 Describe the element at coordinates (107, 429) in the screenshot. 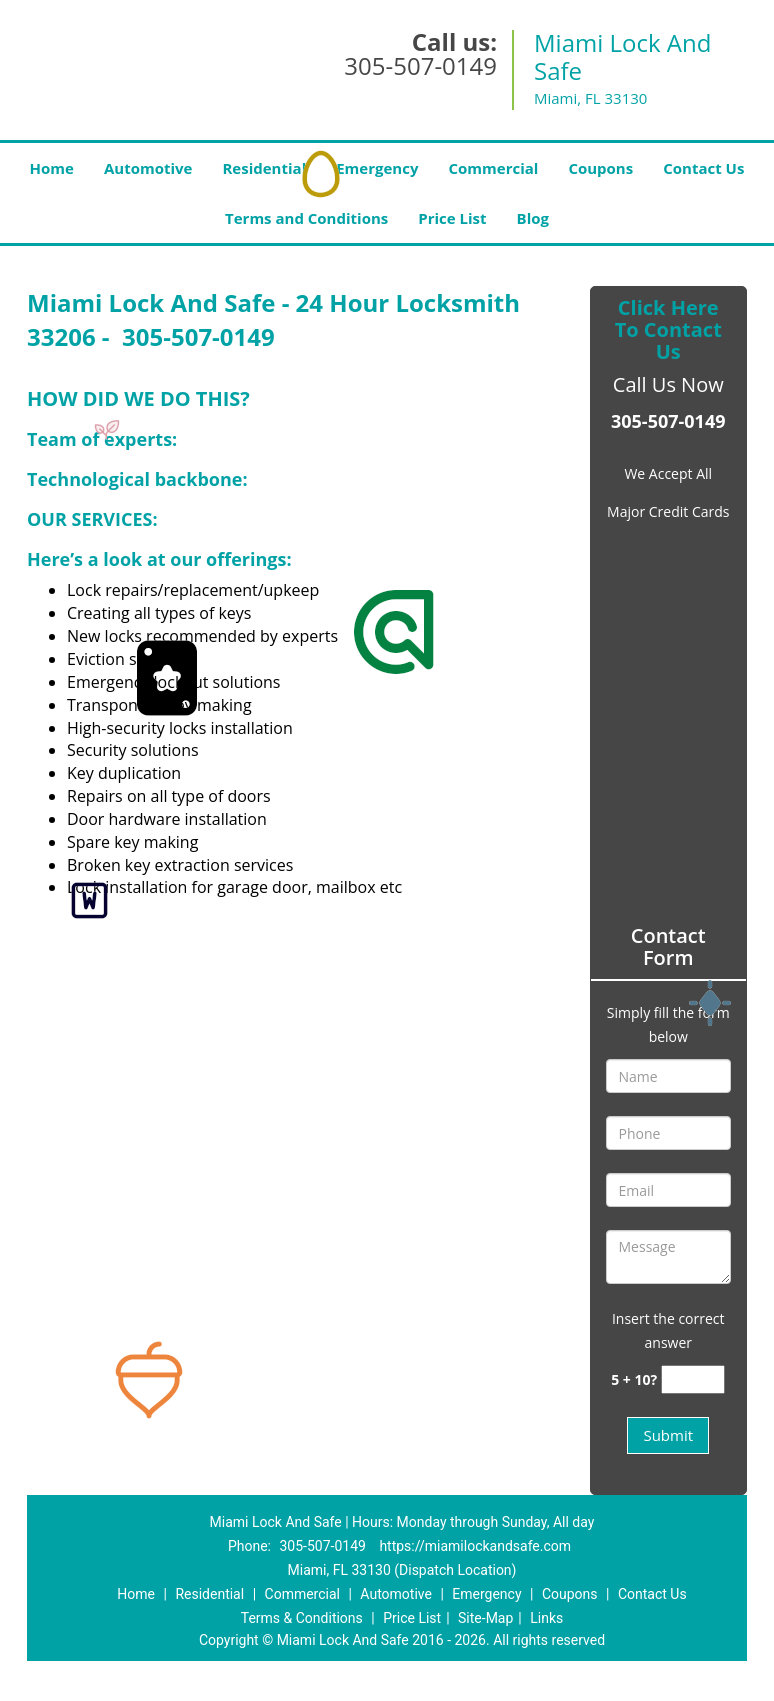

I see `view plant care or gardening features` at that location.